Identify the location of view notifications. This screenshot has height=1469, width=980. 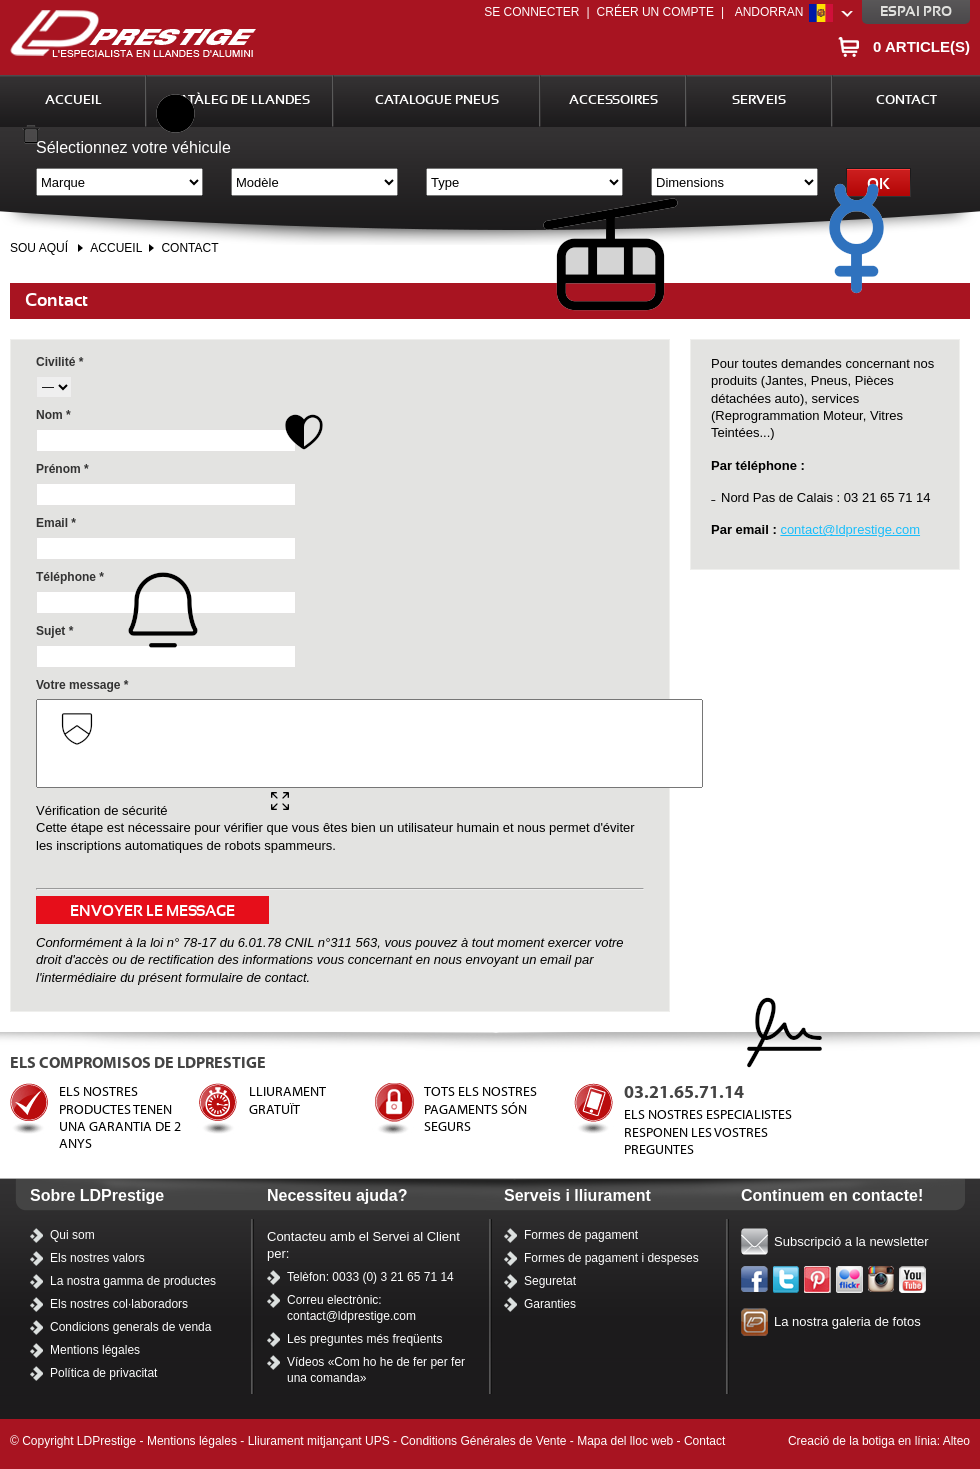
(163, 610).